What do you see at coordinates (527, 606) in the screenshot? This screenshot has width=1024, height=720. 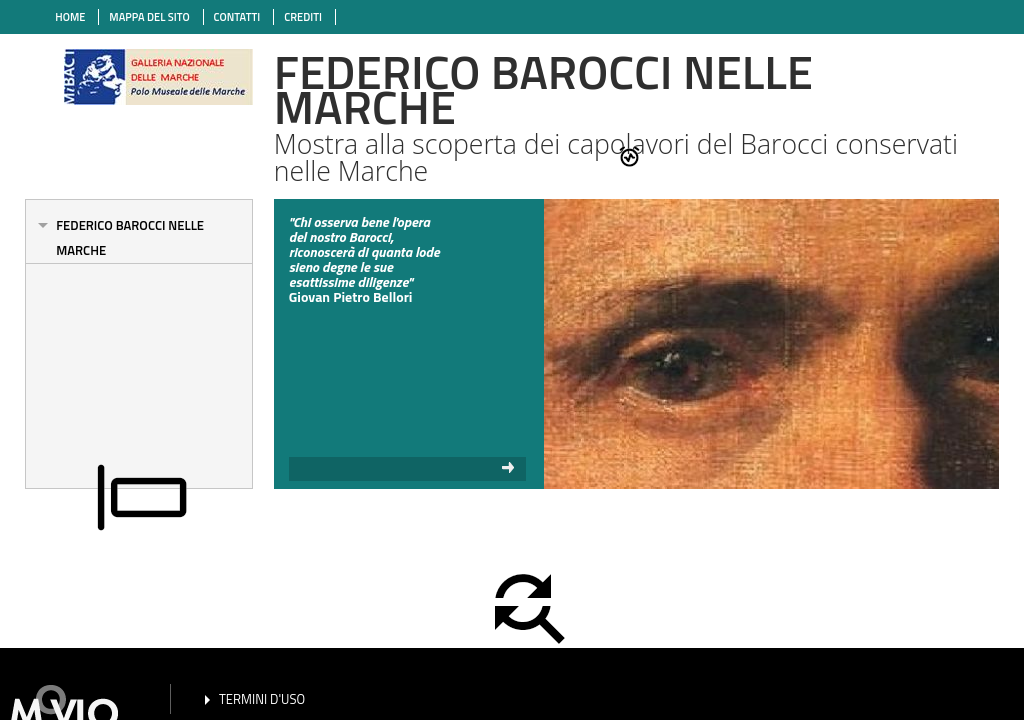 I see `find and replace text or content` at bounding box center [527, 606].